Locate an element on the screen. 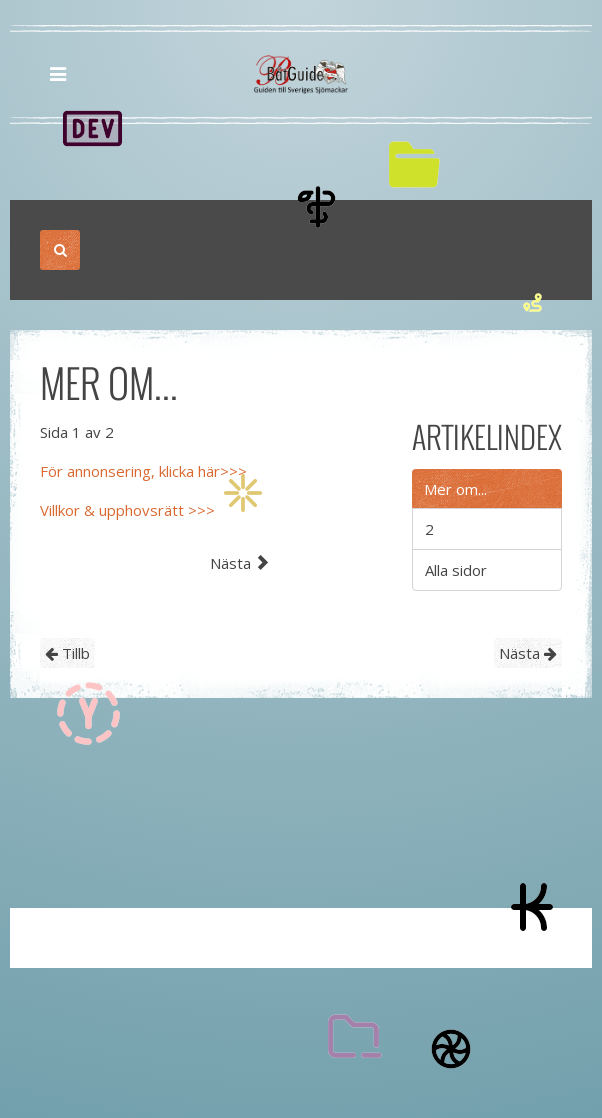 The image size is (602, 1118). connect to Zapier automation platform is located at coordinates (243, 493).